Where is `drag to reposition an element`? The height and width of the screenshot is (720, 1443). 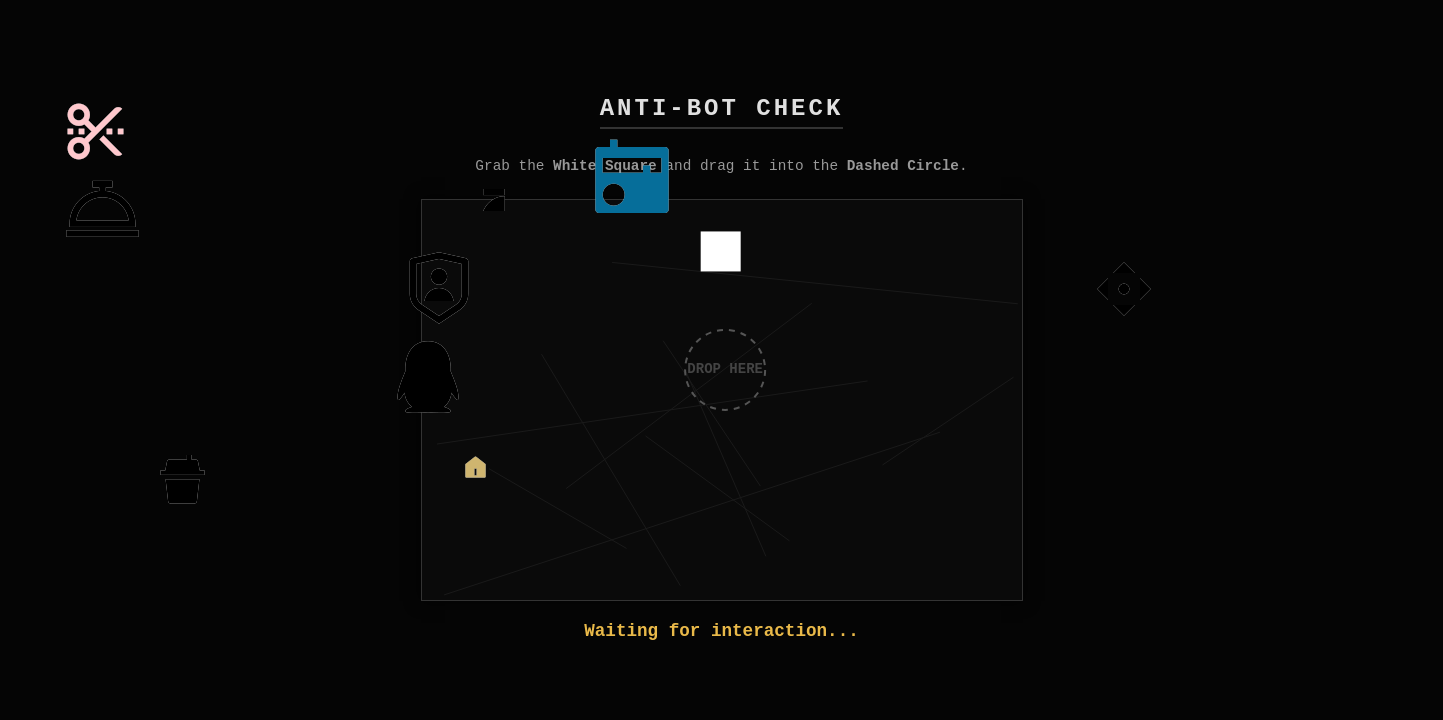
drag to reposition an element is located at coordinates (1124, 289).